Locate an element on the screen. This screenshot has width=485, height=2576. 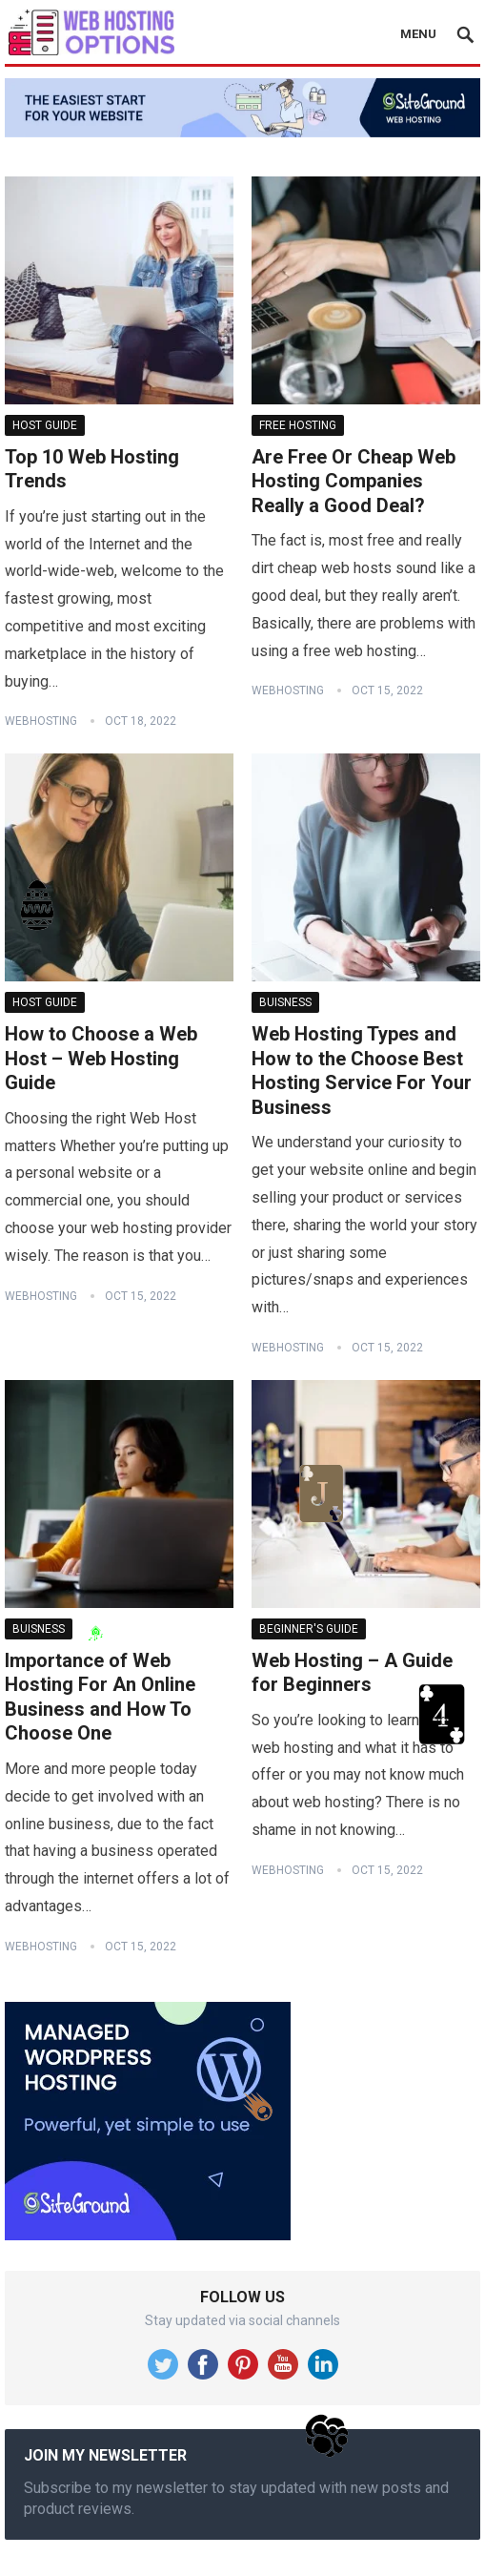
set a scheduled reminder or alarm is located at coordinates (95, 1633).